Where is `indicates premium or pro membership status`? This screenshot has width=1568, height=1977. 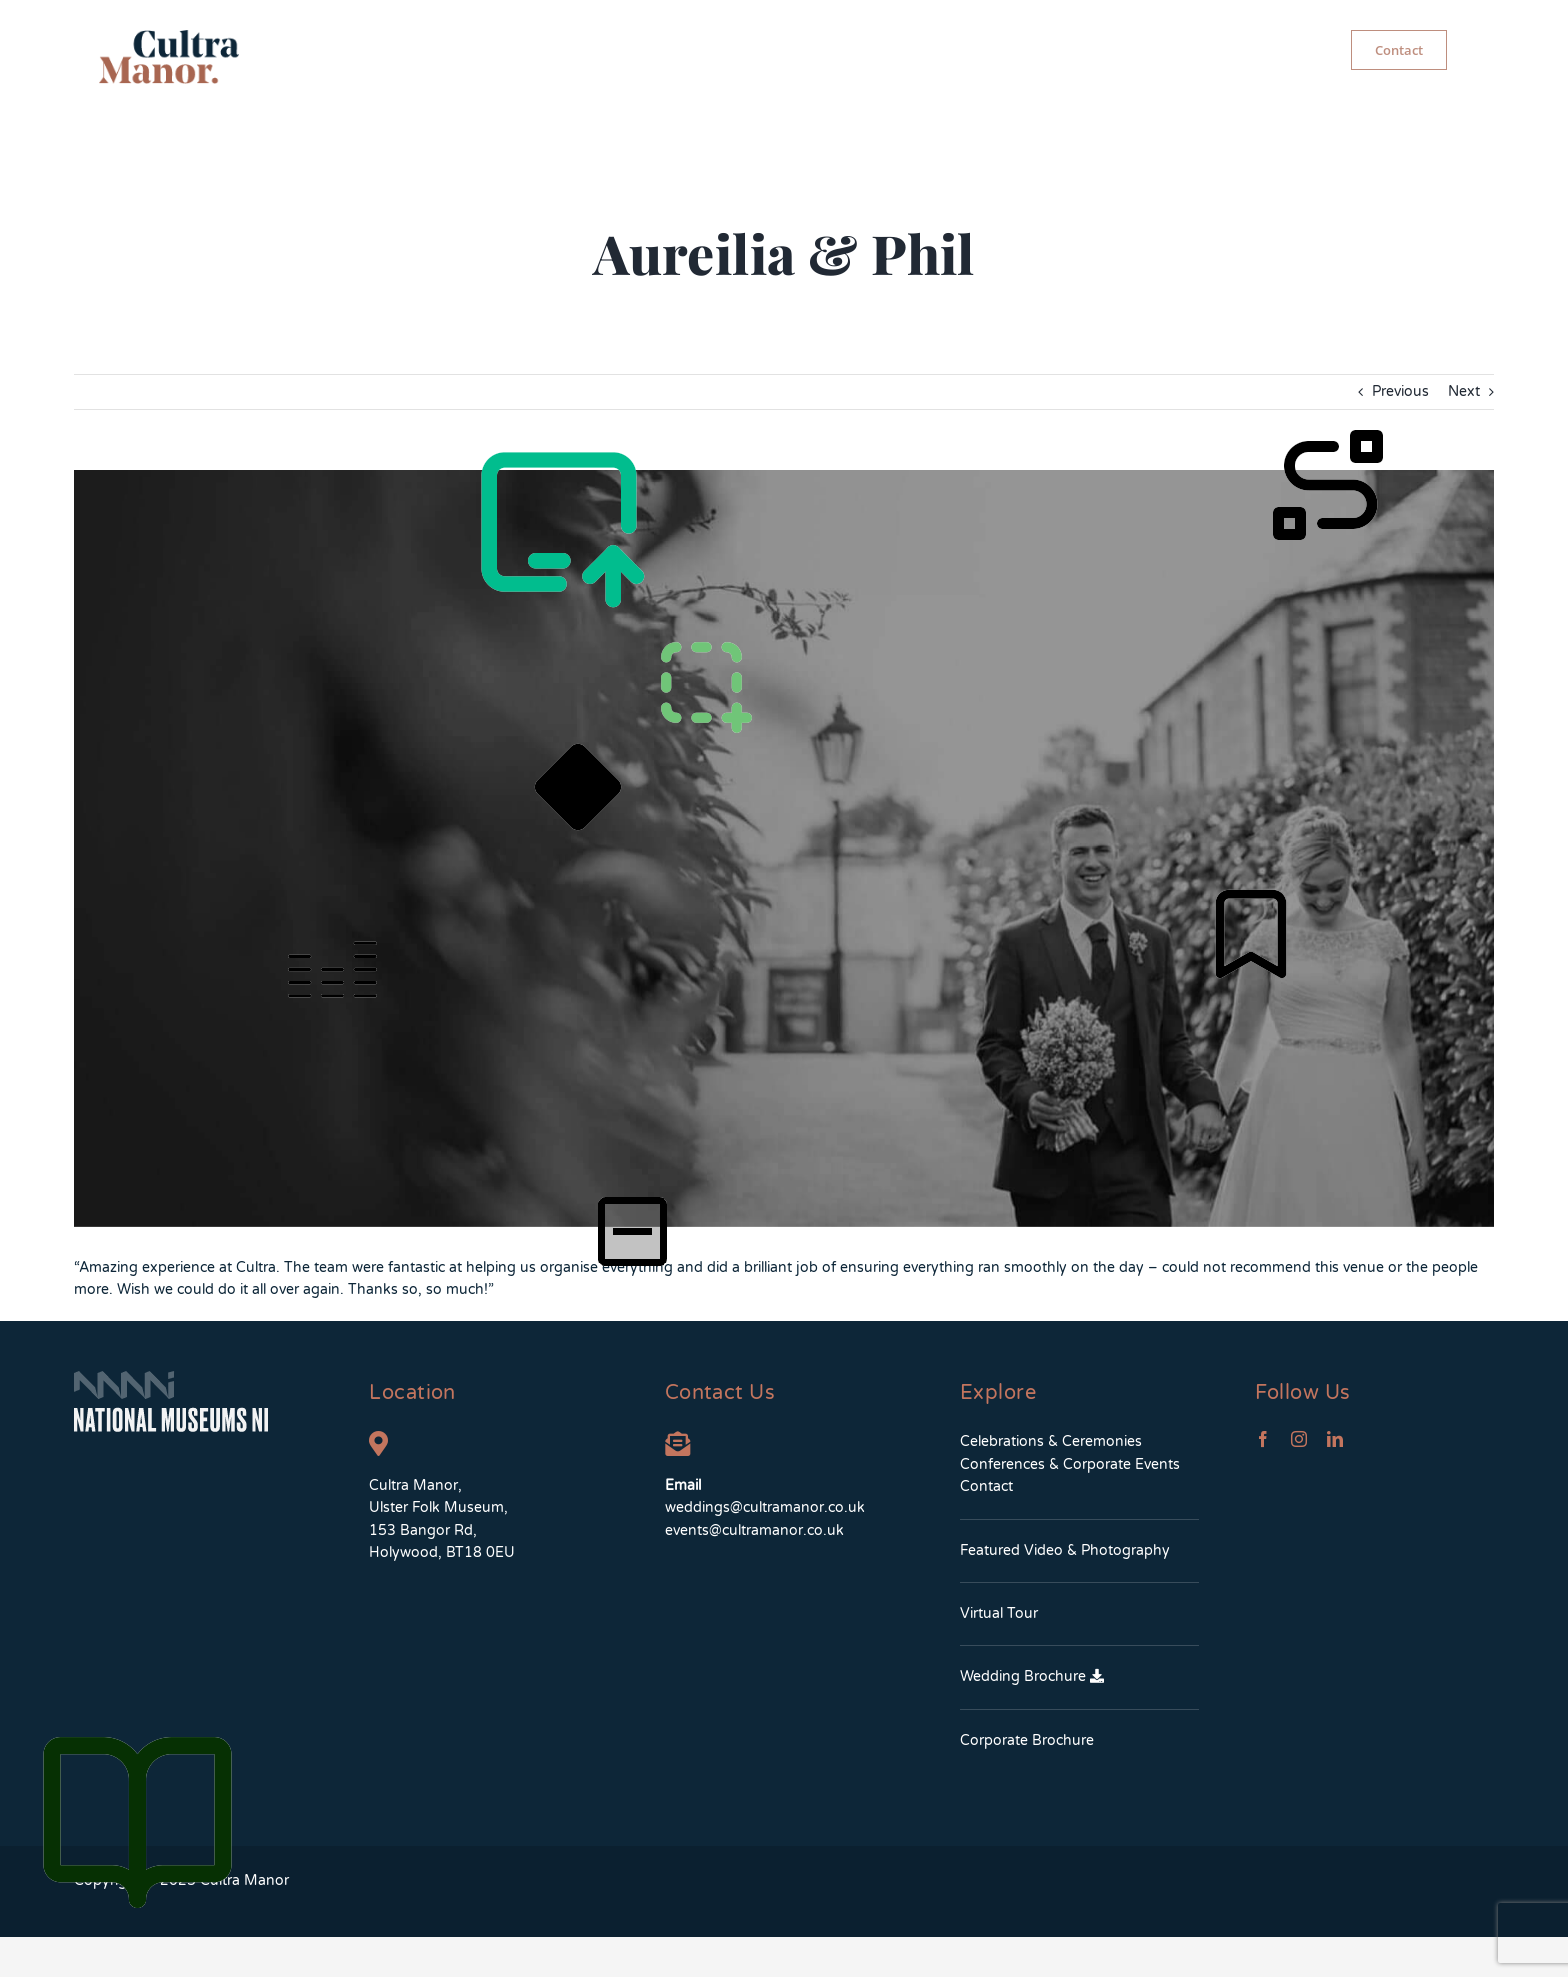 indicates premium or pro membership status is located at coordinates (578, 787).